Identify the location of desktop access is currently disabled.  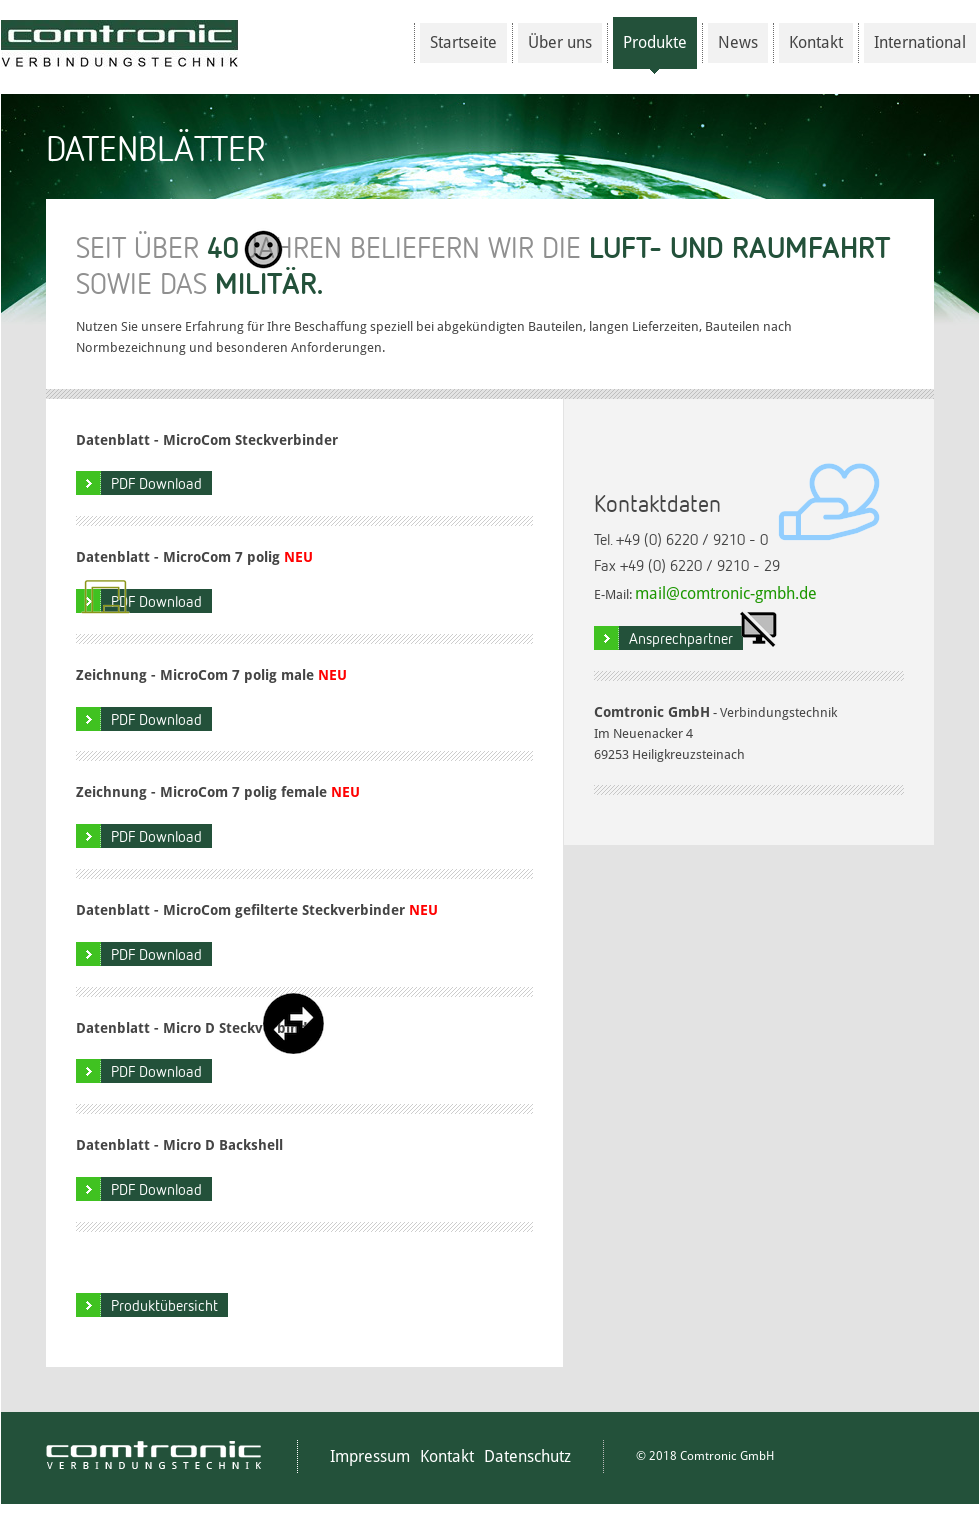
(759, 628).